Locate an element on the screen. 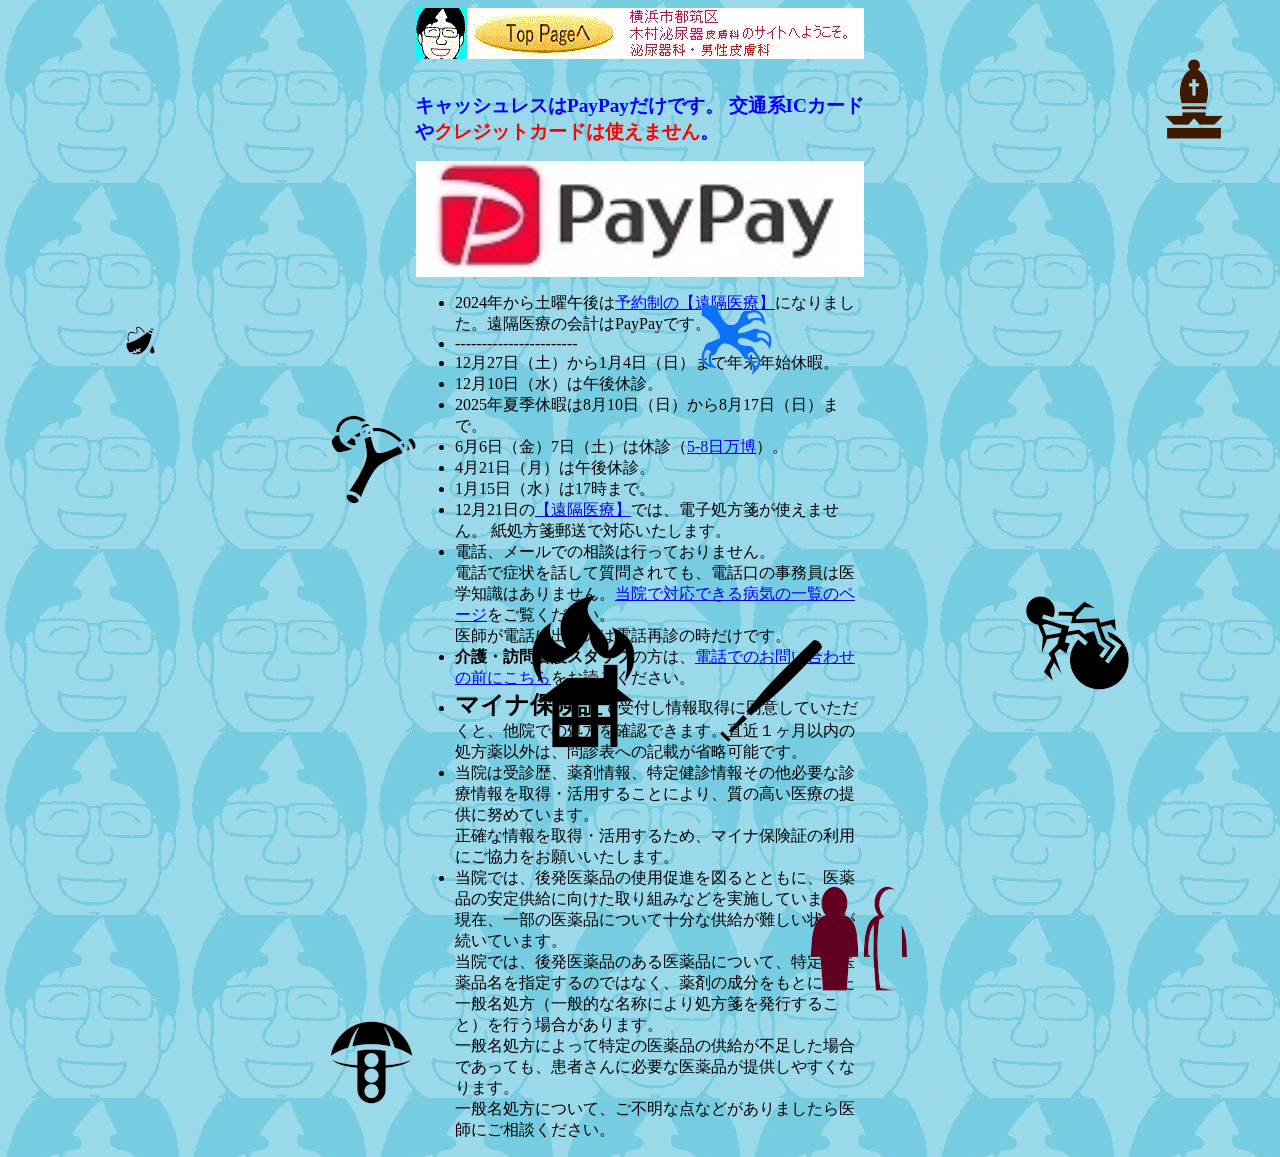 The image size is (1280, 1157). game item or power-up mushroom is located at coordinates (371, 1062).